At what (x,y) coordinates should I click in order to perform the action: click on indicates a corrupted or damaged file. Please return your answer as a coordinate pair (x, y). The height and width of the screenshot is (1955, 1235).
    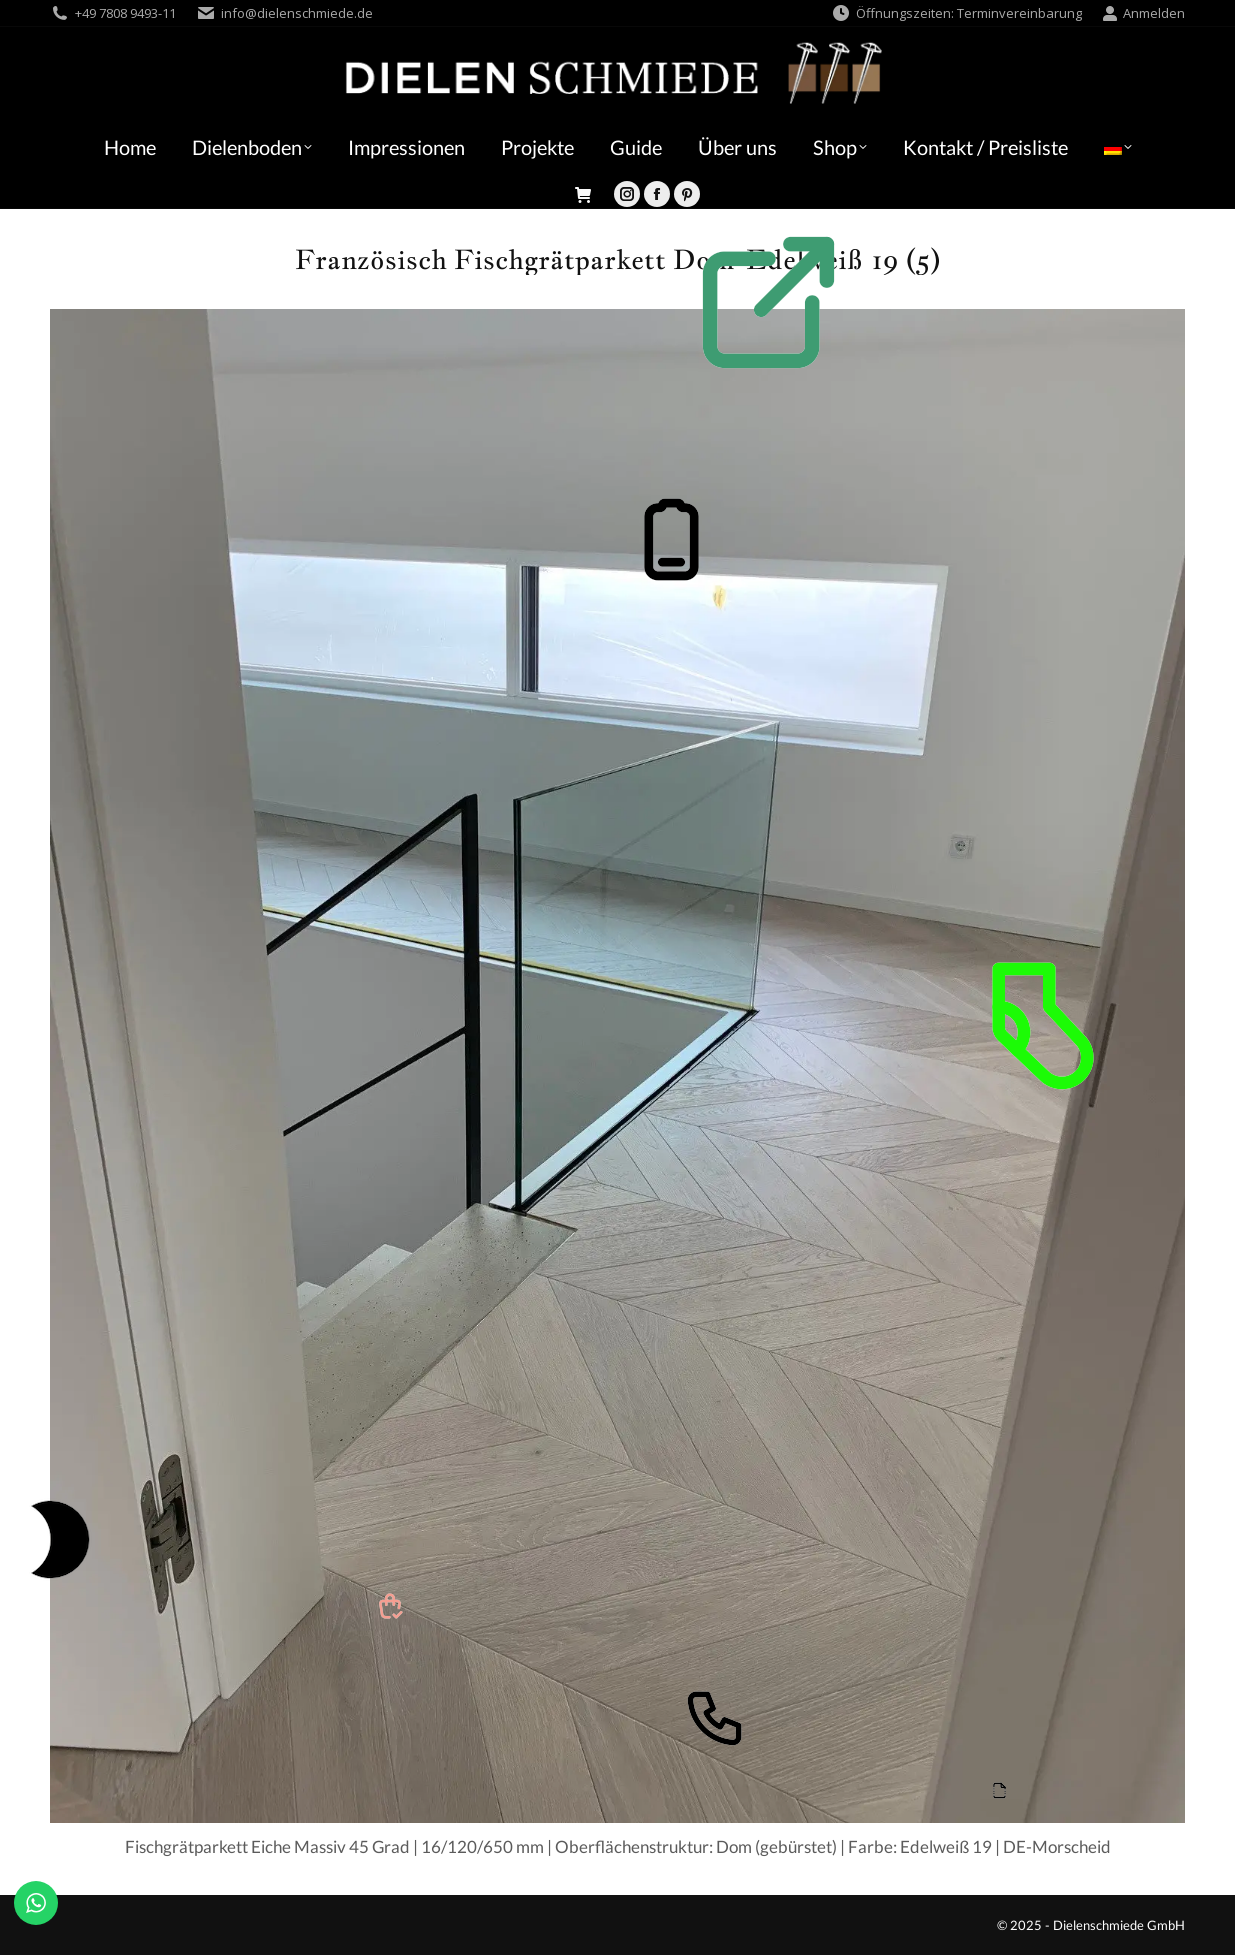
    Looking at the image, I should click on (999, 1790).